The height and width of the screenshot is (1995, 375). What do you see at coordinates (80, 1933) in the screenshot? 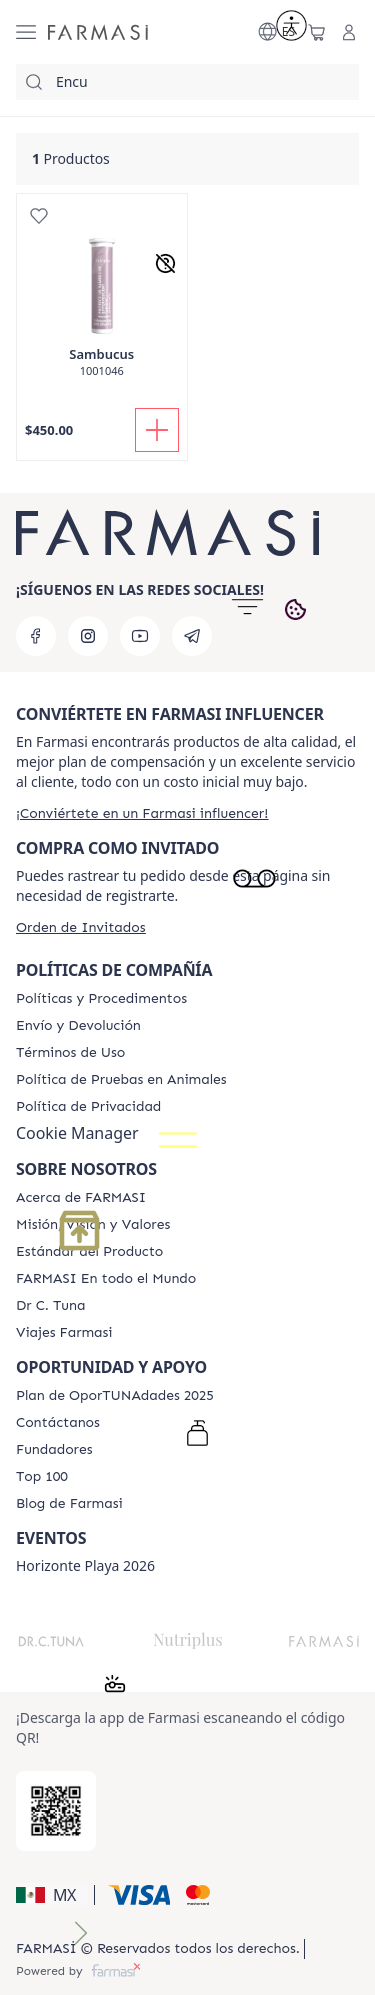
I see `navigate to the next item or page` at bounding box center [80, 1933].